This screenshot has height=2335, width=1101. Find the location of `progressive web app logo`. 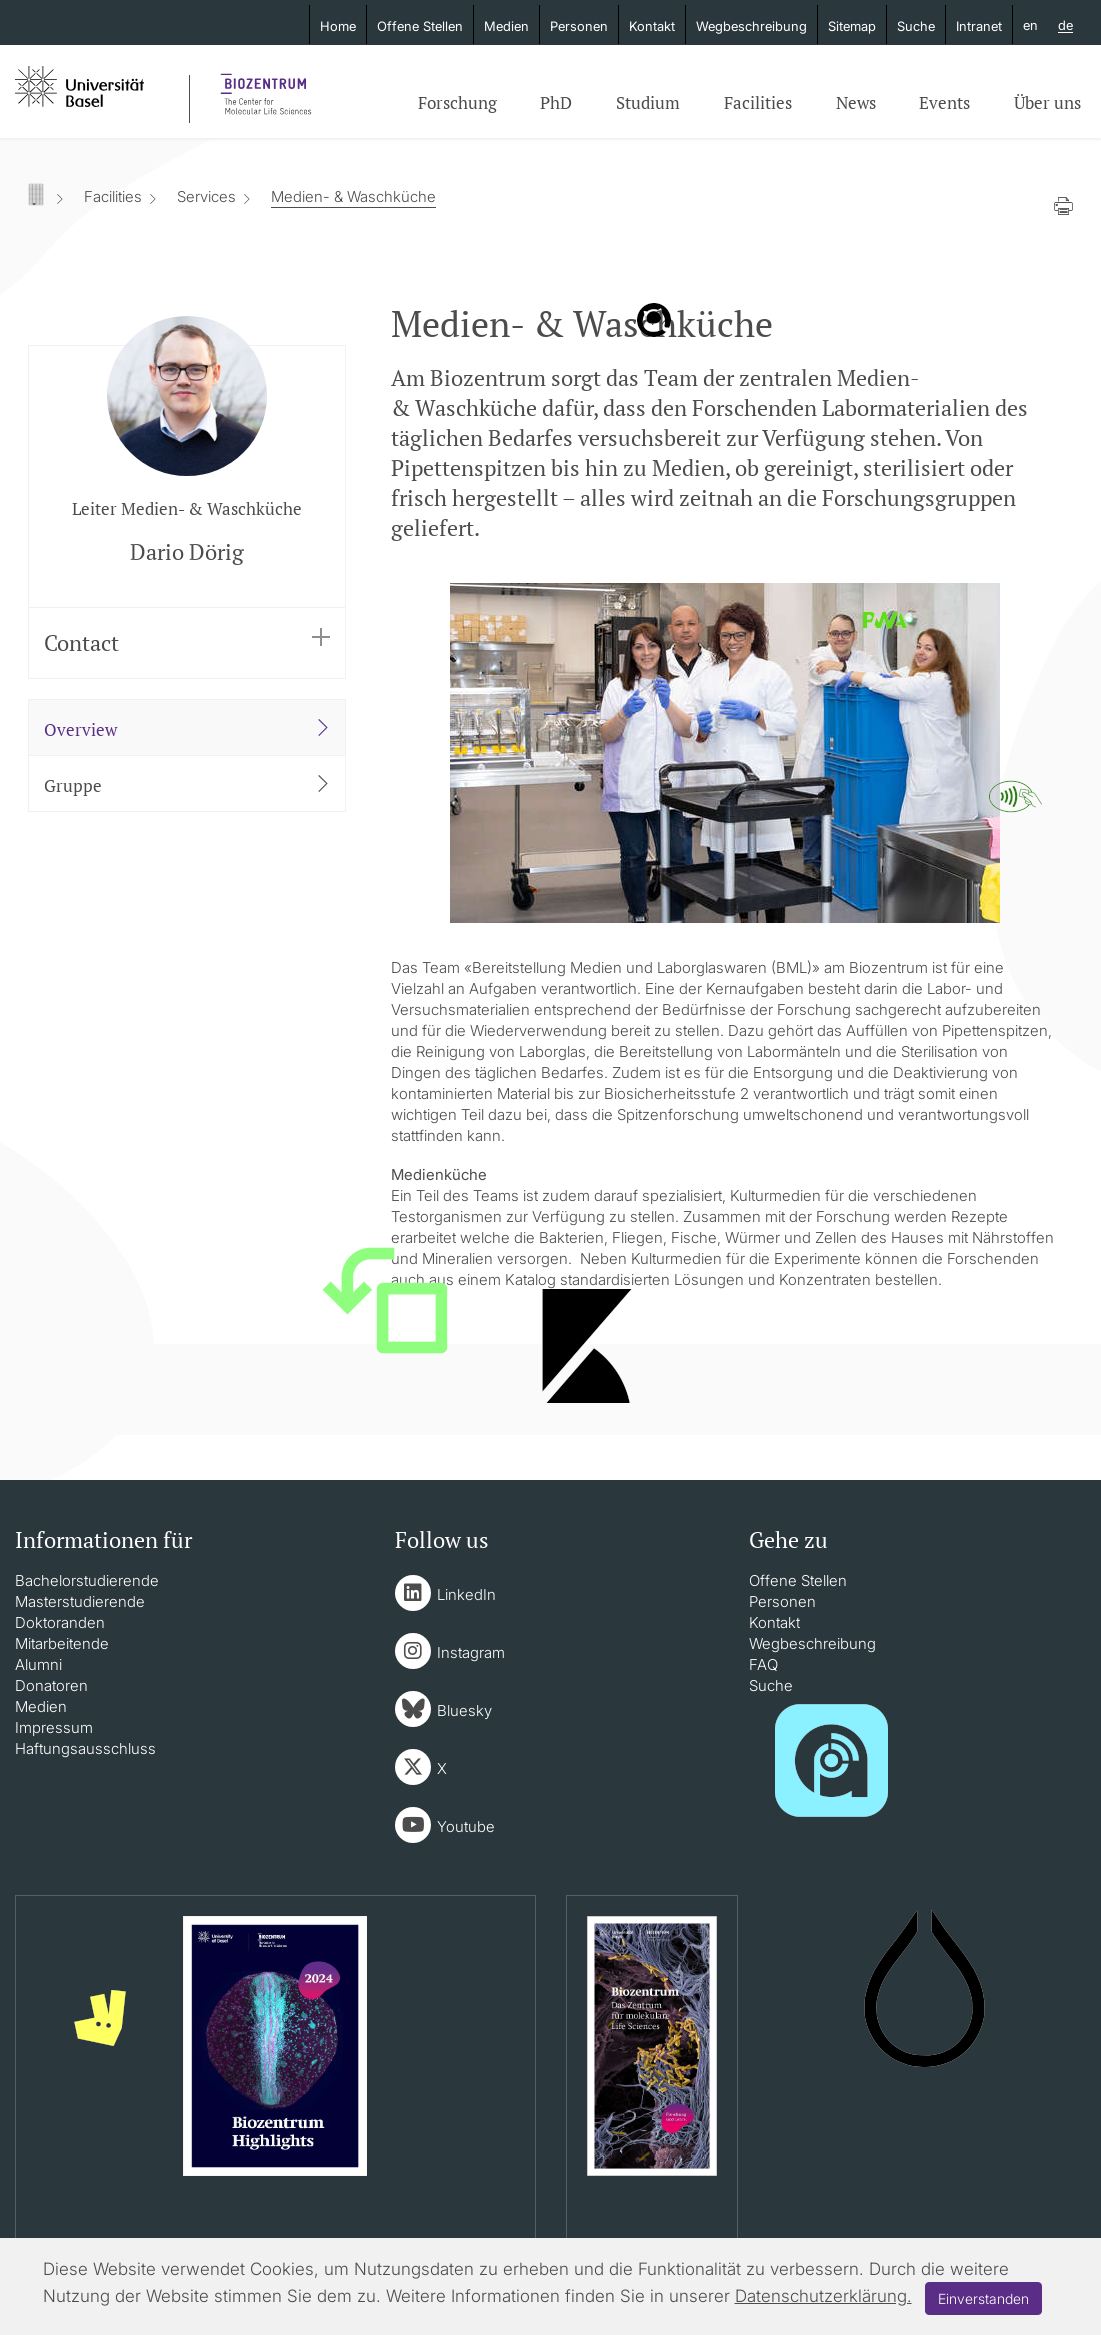

progressive web app logo is located at coordinates (885, 620).